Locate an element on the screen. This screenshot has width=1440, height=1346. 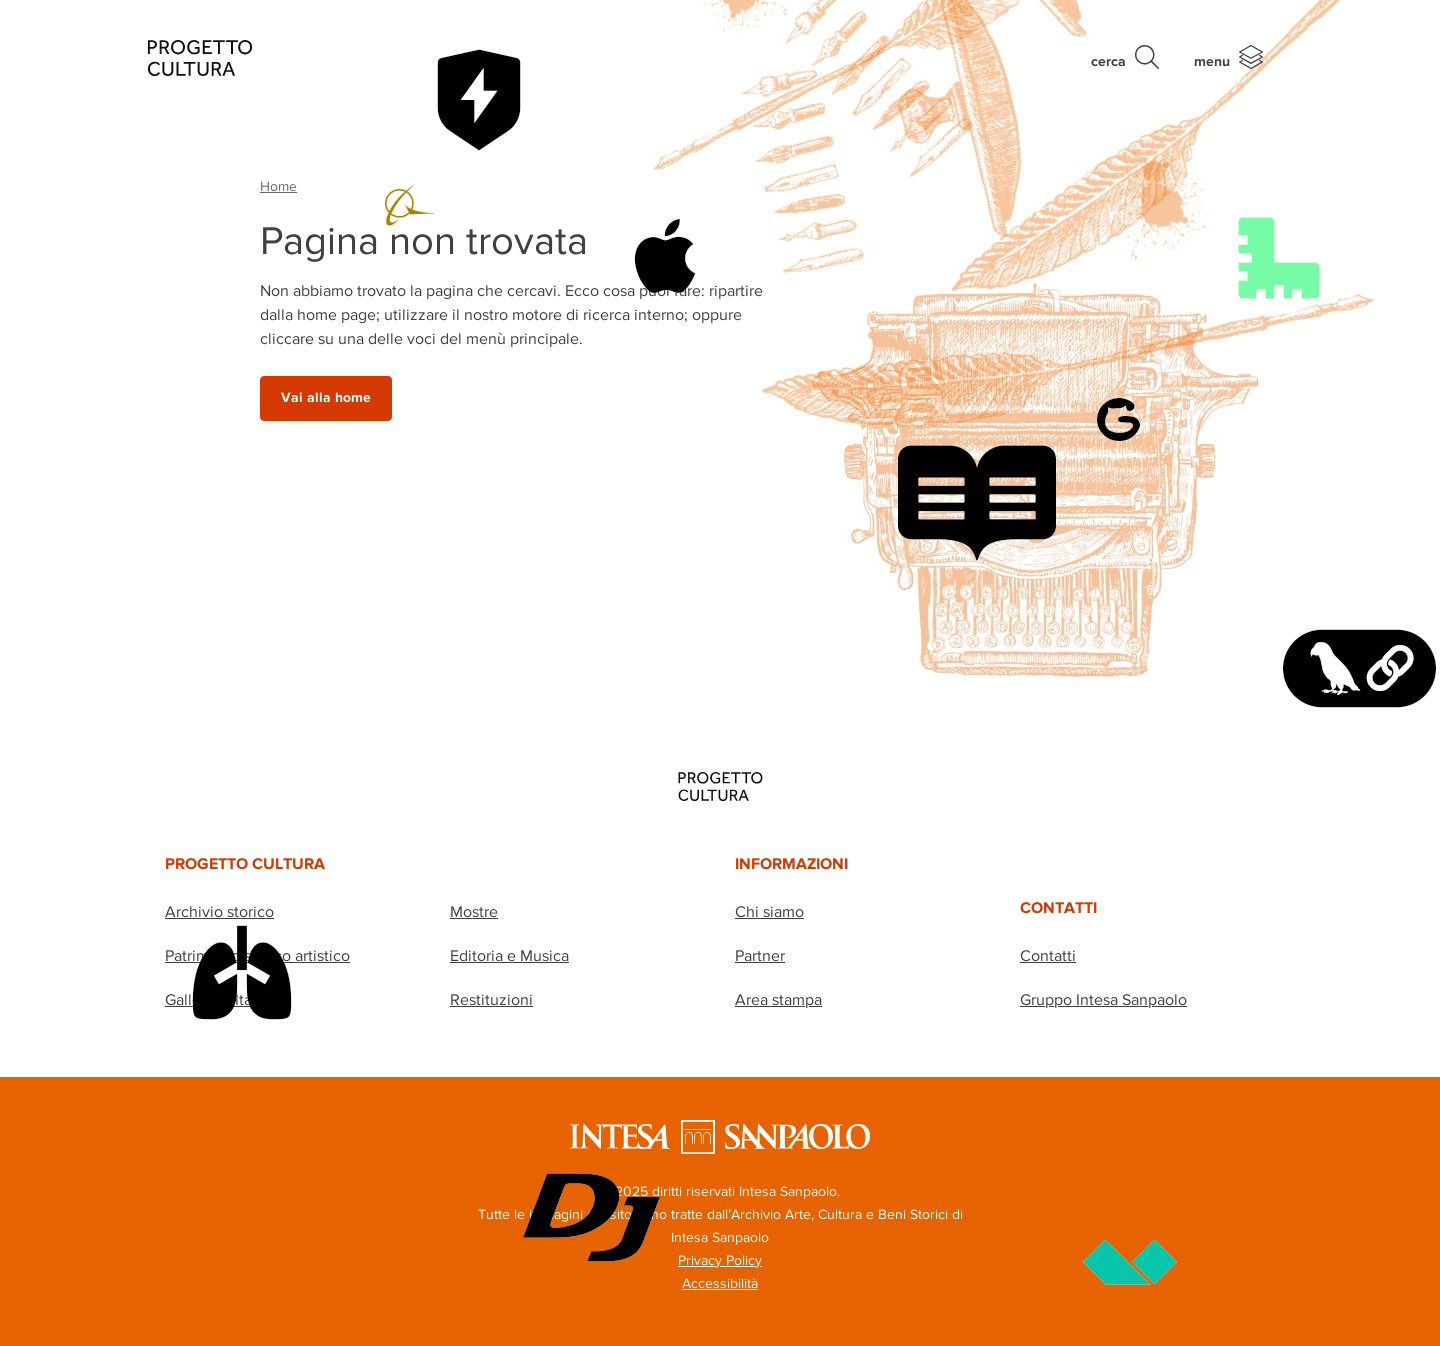
boeing company logo is located at coordinates (410, 205).